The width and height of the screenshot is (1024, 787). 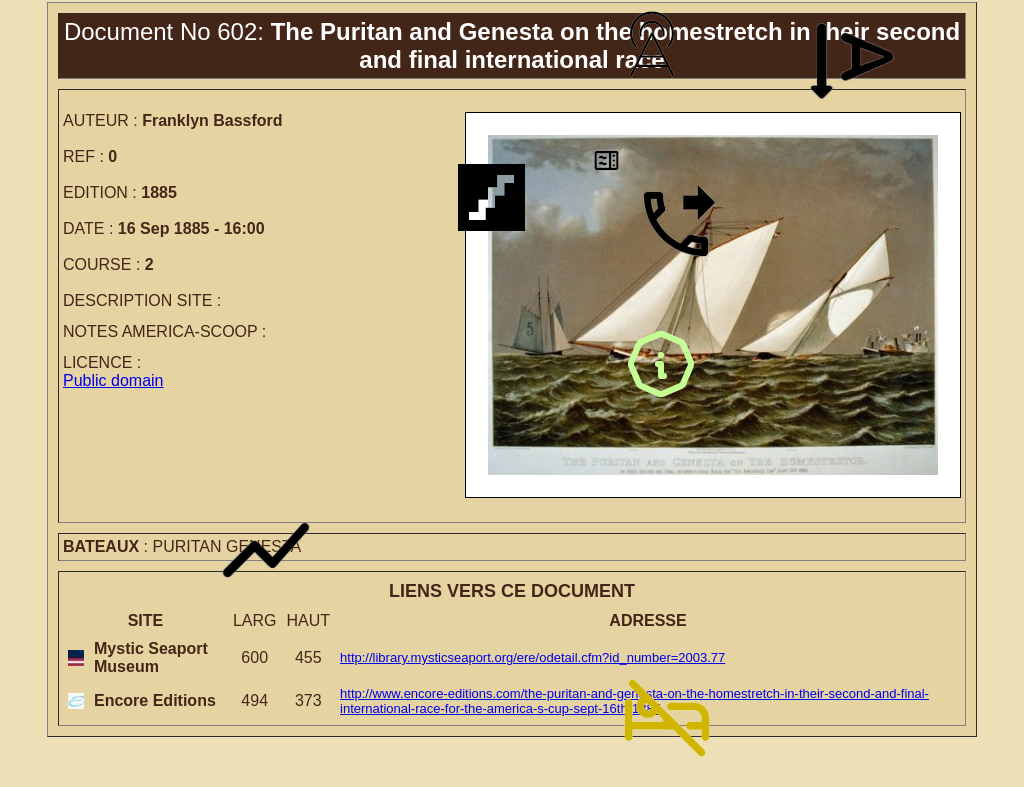 What do you see at coordinates (850, 61) in the screenshot?
I see `rotate text direction downward` at bounding box center [850, 61].